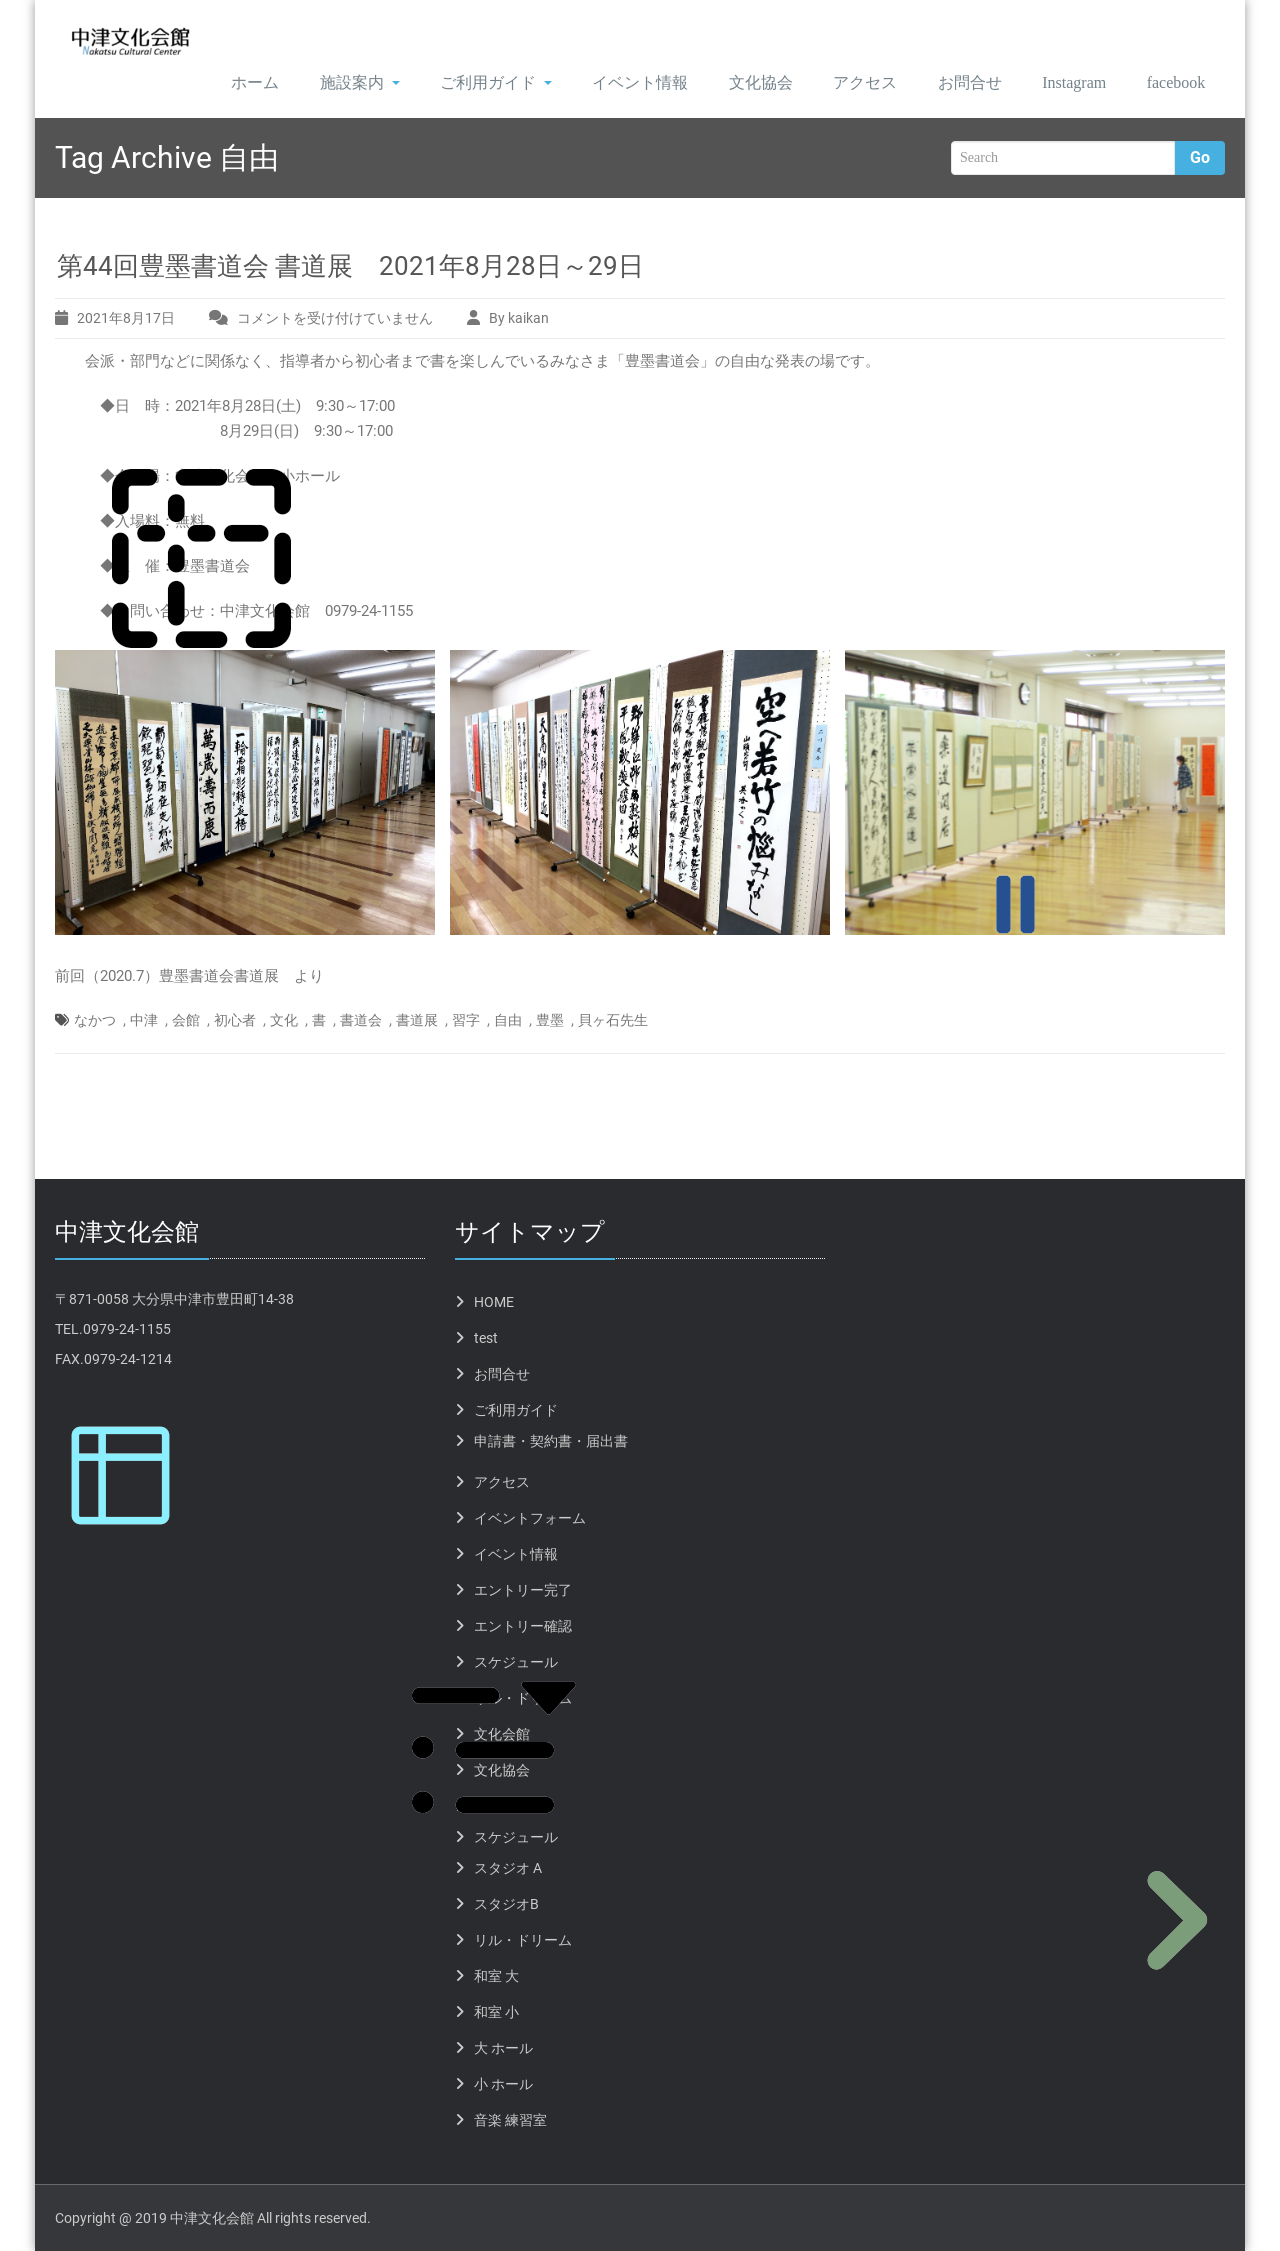 Image resolution: width=1280 pixels, height=2251 pixels. Describe the element at coordinates (120, 1475) in the screenshot. I see `view data in table format` at that location.